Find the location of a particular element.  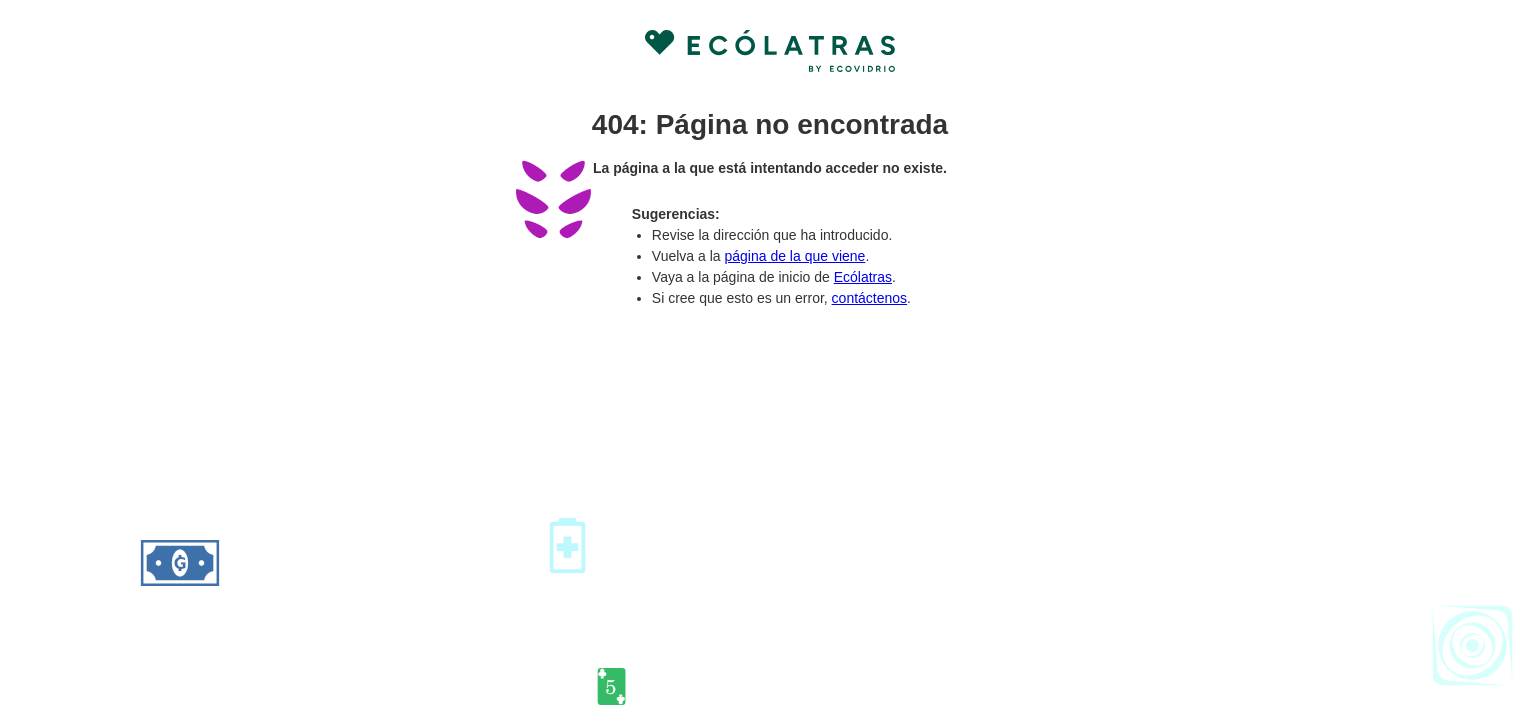

abstract decorative element or game asset is located at coordinates (1472, 645).